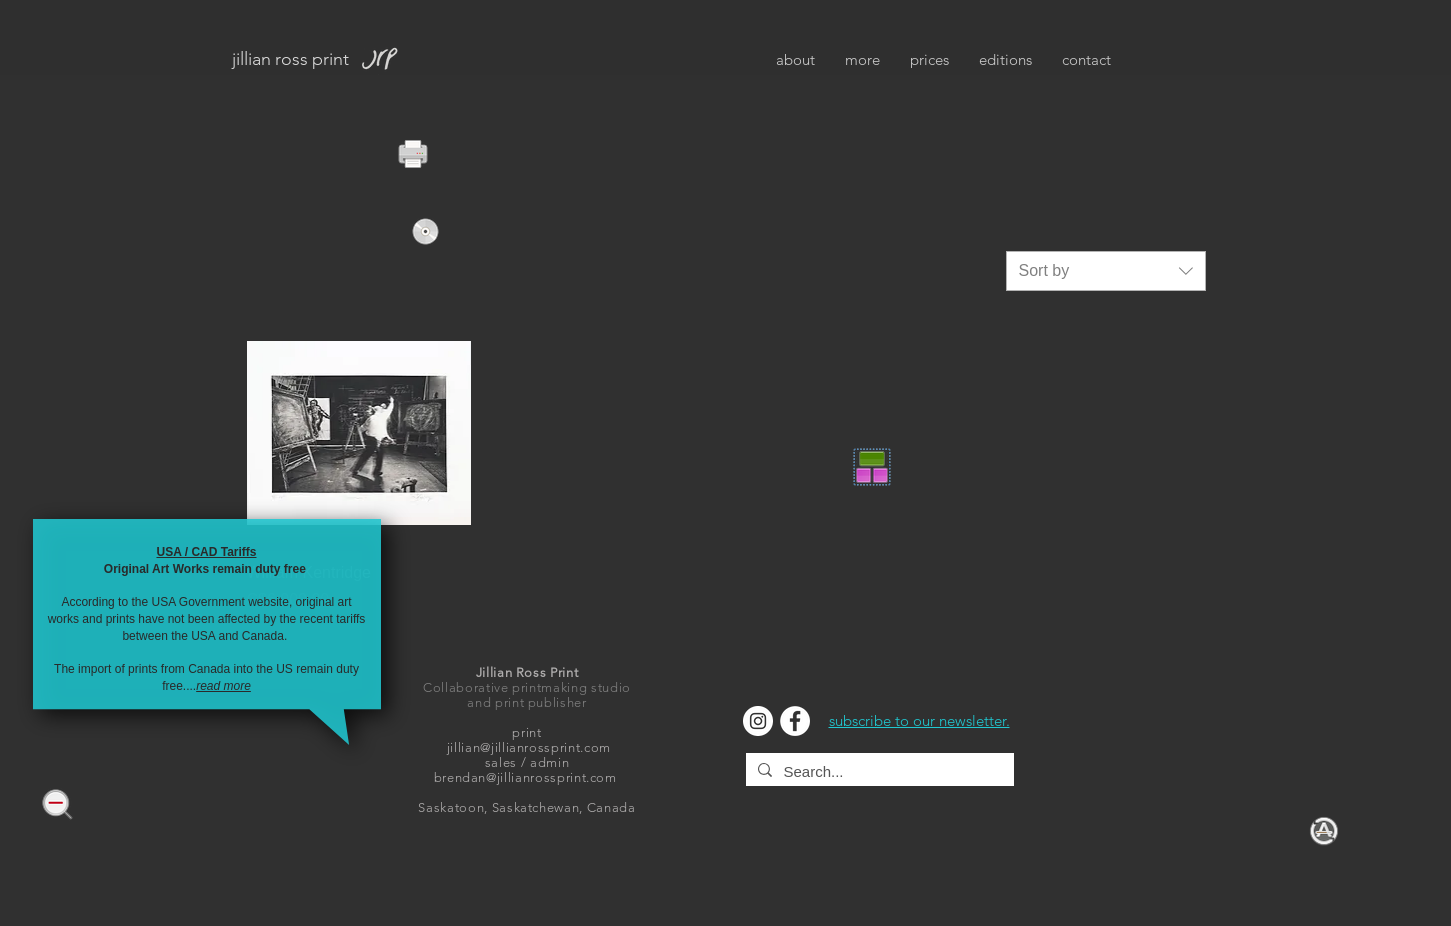 The image size is (1451, 926). I want to click on indicates a DVD-RAM disc or optical media device, so click(425, 231).